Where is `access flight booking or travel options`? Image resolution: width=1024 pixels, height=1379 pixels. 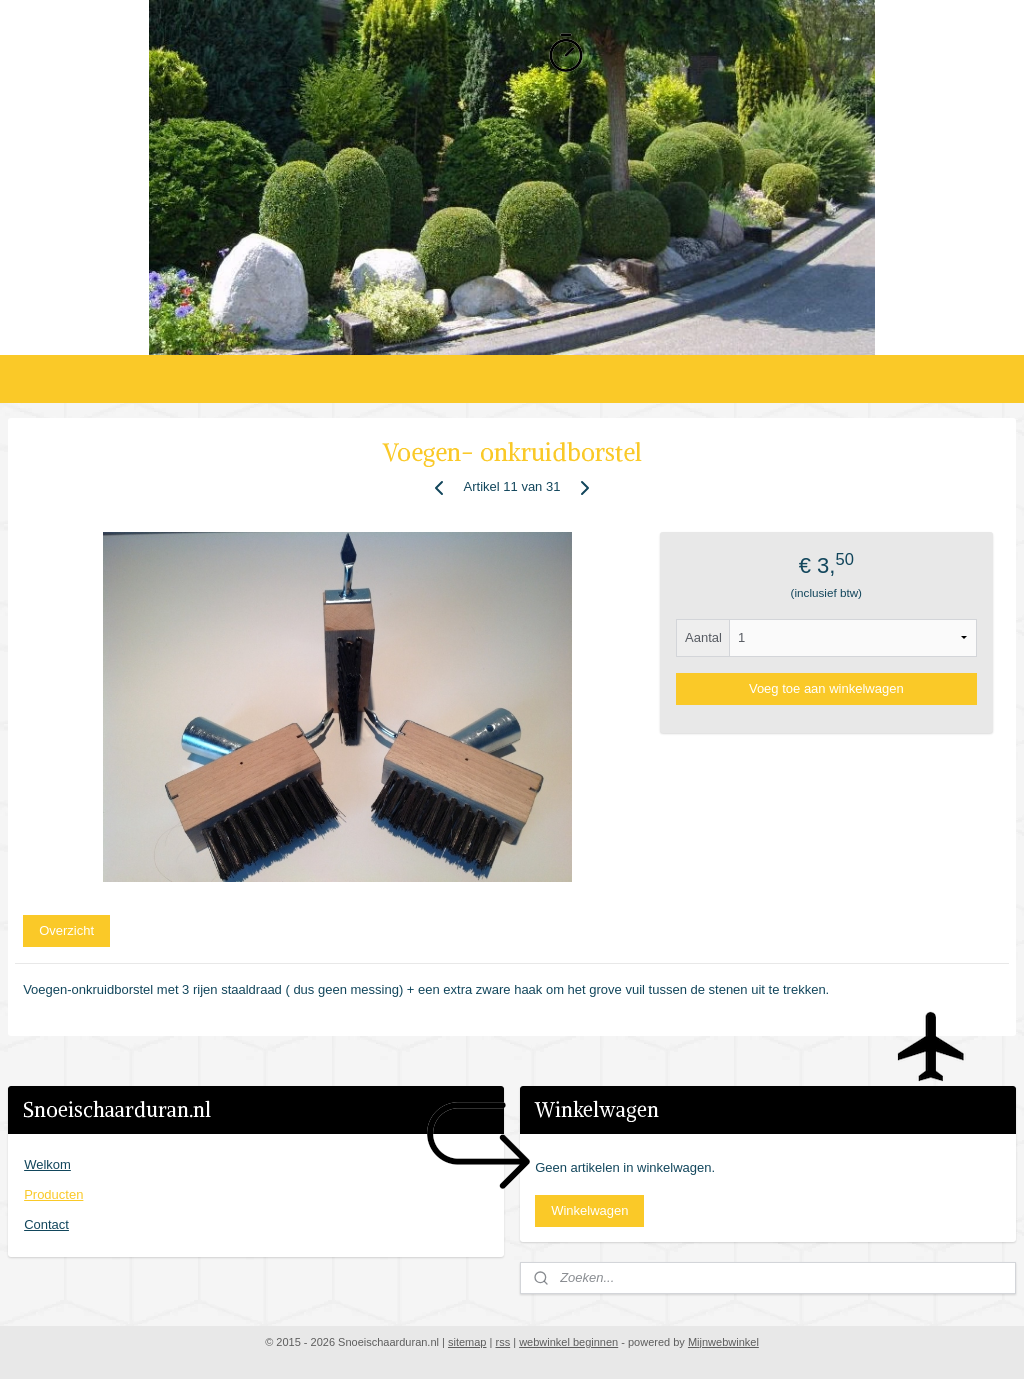 access flight booking or travel options is located at coordinates (932, 1046).